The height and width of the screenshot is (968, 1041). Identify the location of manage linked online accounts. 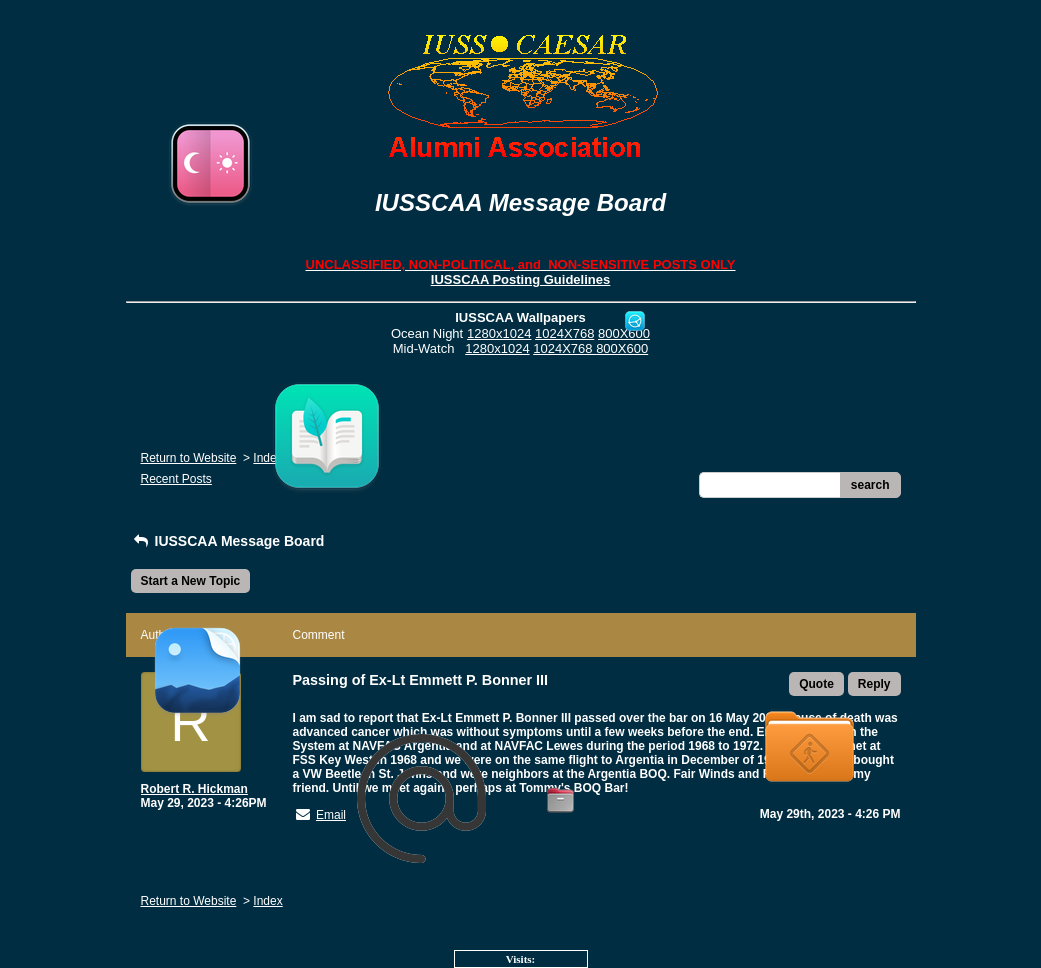
(421, 798).